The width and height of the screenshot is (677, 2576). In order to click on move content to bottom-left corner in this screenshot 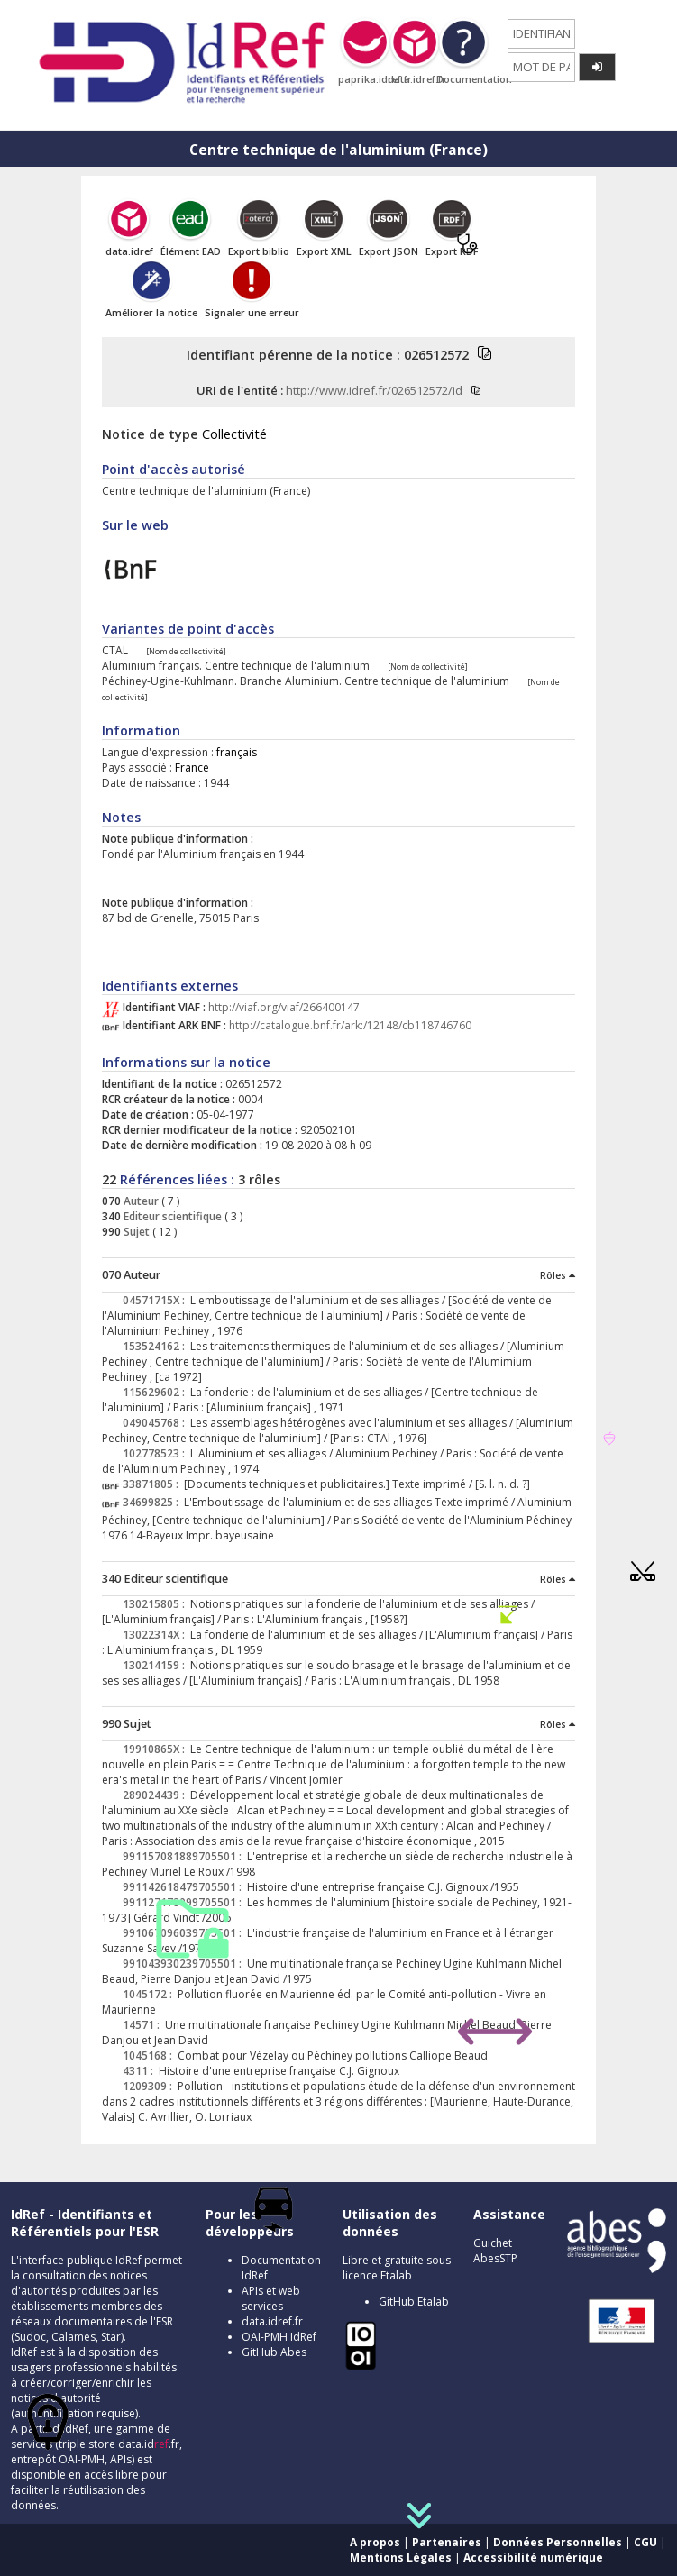, I will do `click(507, 1614)`.